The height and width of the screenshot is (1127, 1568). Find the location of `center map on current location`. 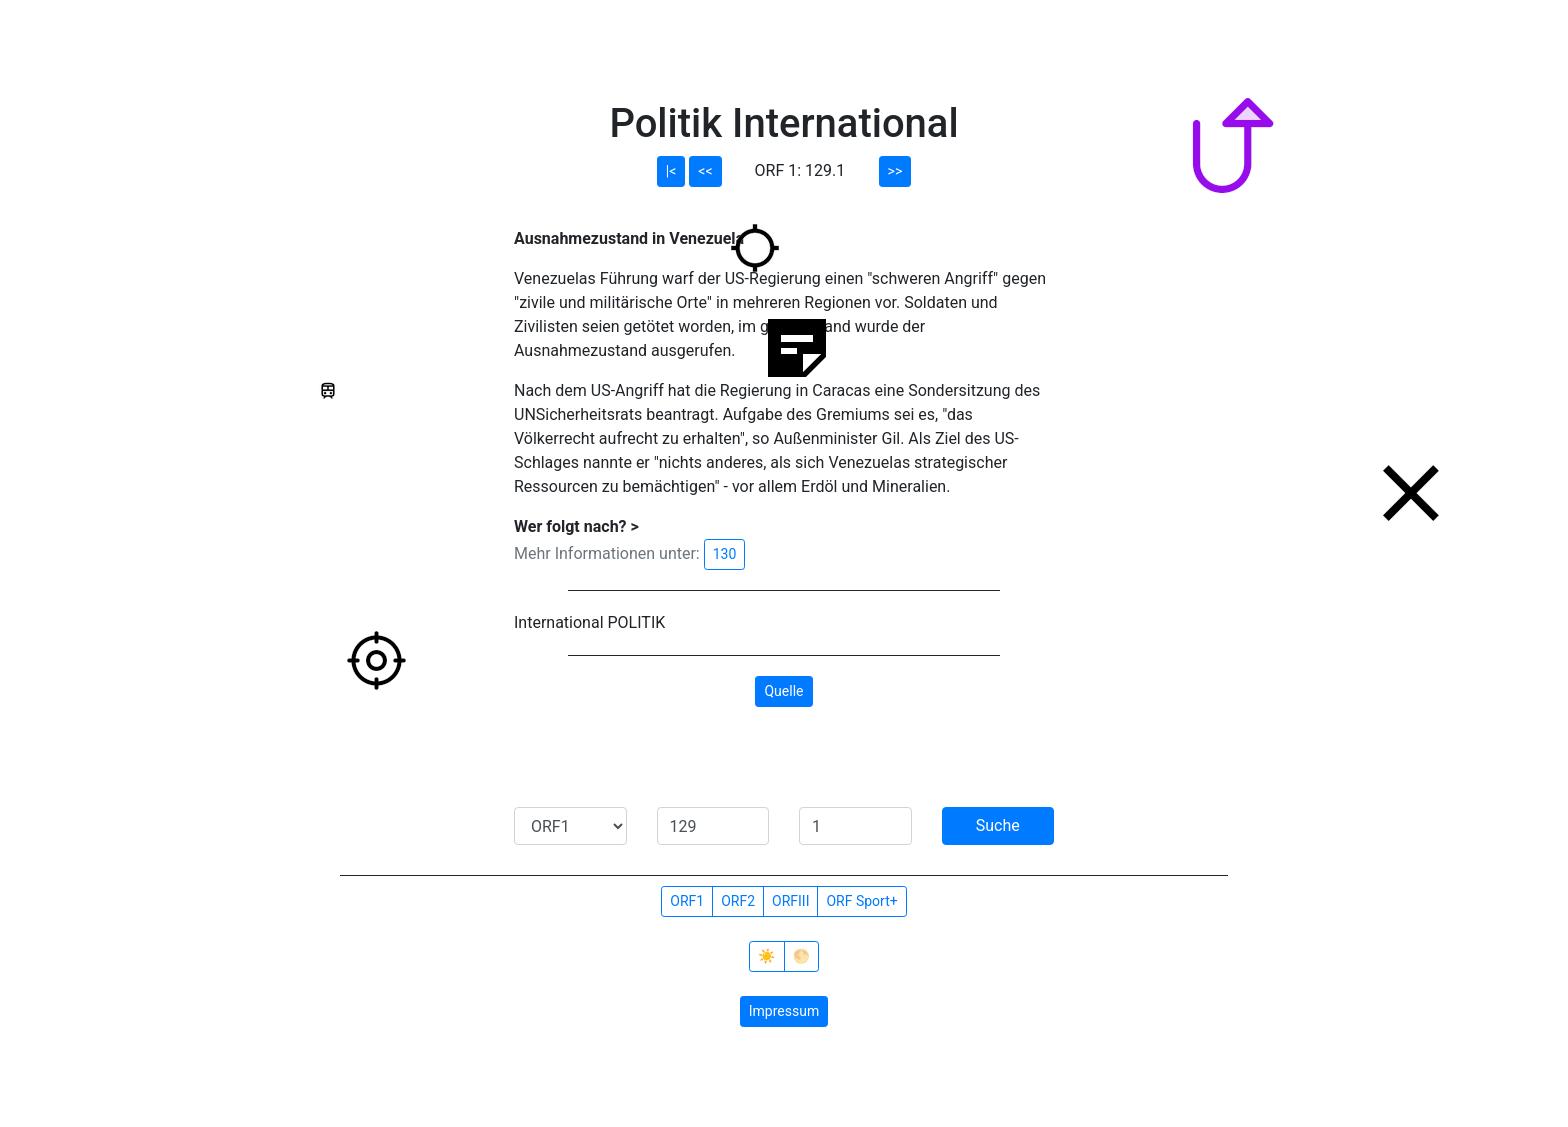

center map on current location is located at coordinates (376, 660).